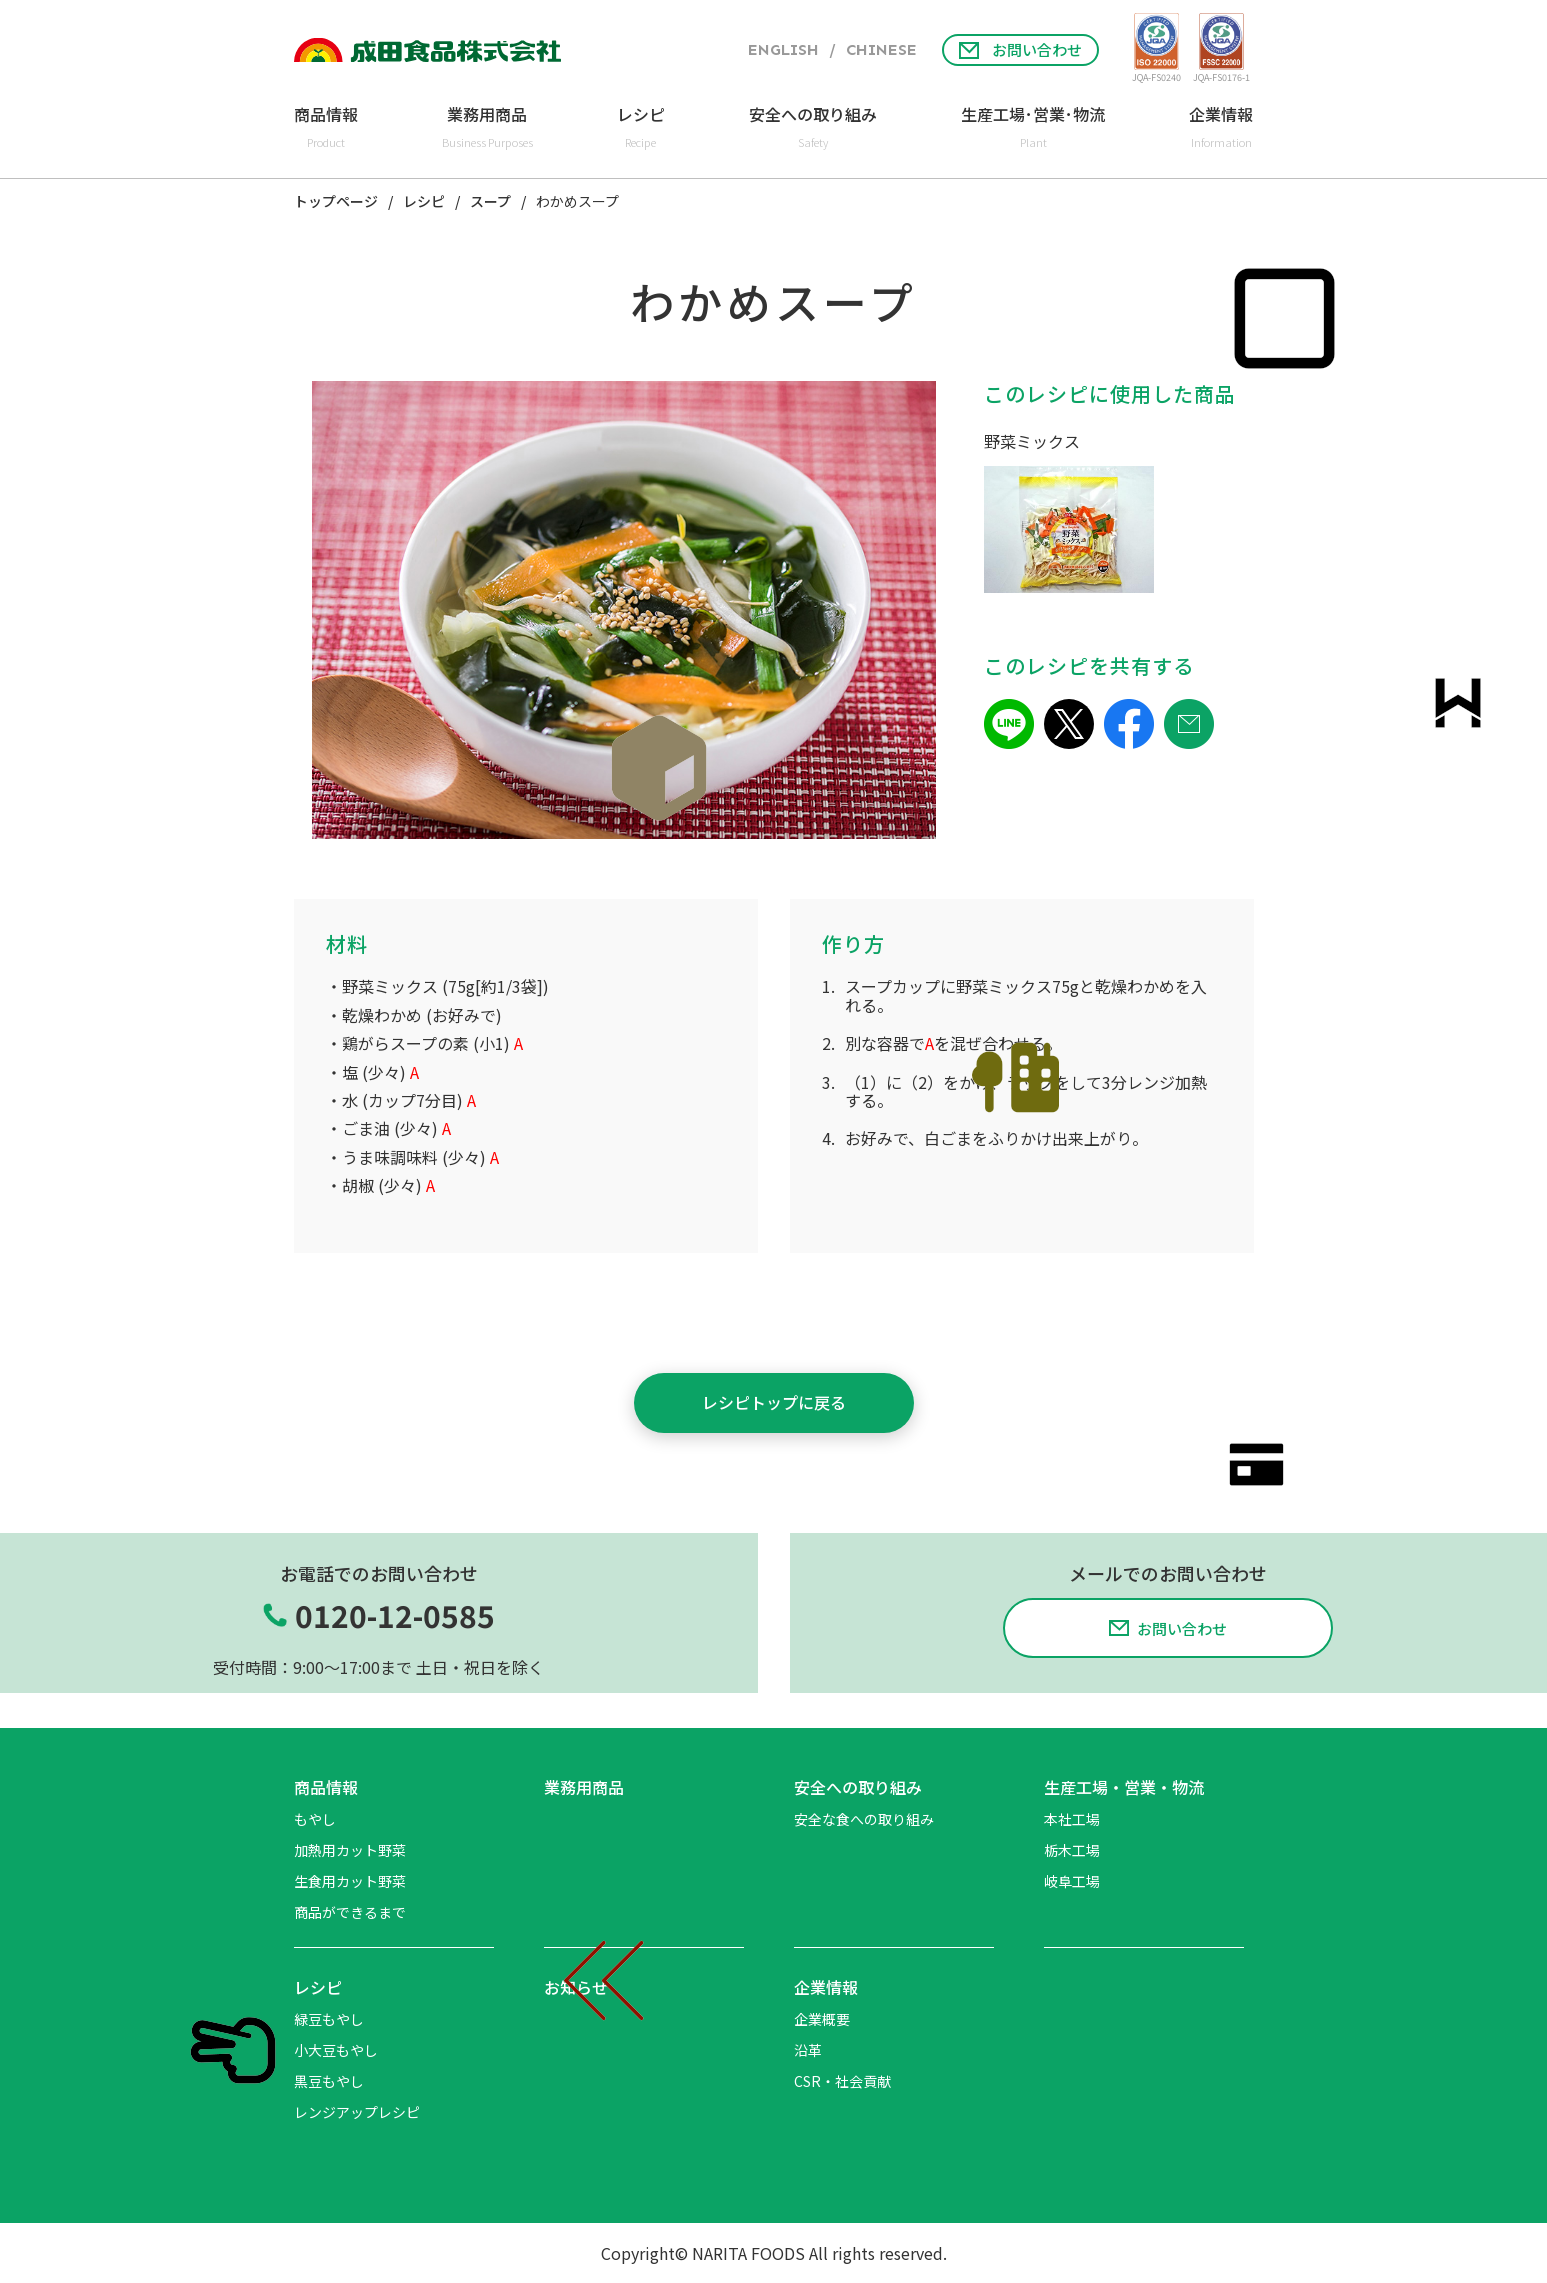 This screenshot has width=1547, height=2283. Describe the element at coordinates (659, 768) in the screenshot. I see `view 3D model or object` at that location.